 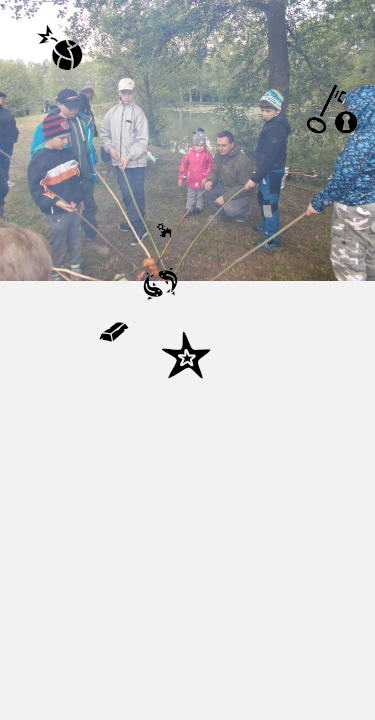 What do you see at coordinates (332, 109) in the screenshot?
I see `lock or unlock a game item` at bounding box center [332, 109].